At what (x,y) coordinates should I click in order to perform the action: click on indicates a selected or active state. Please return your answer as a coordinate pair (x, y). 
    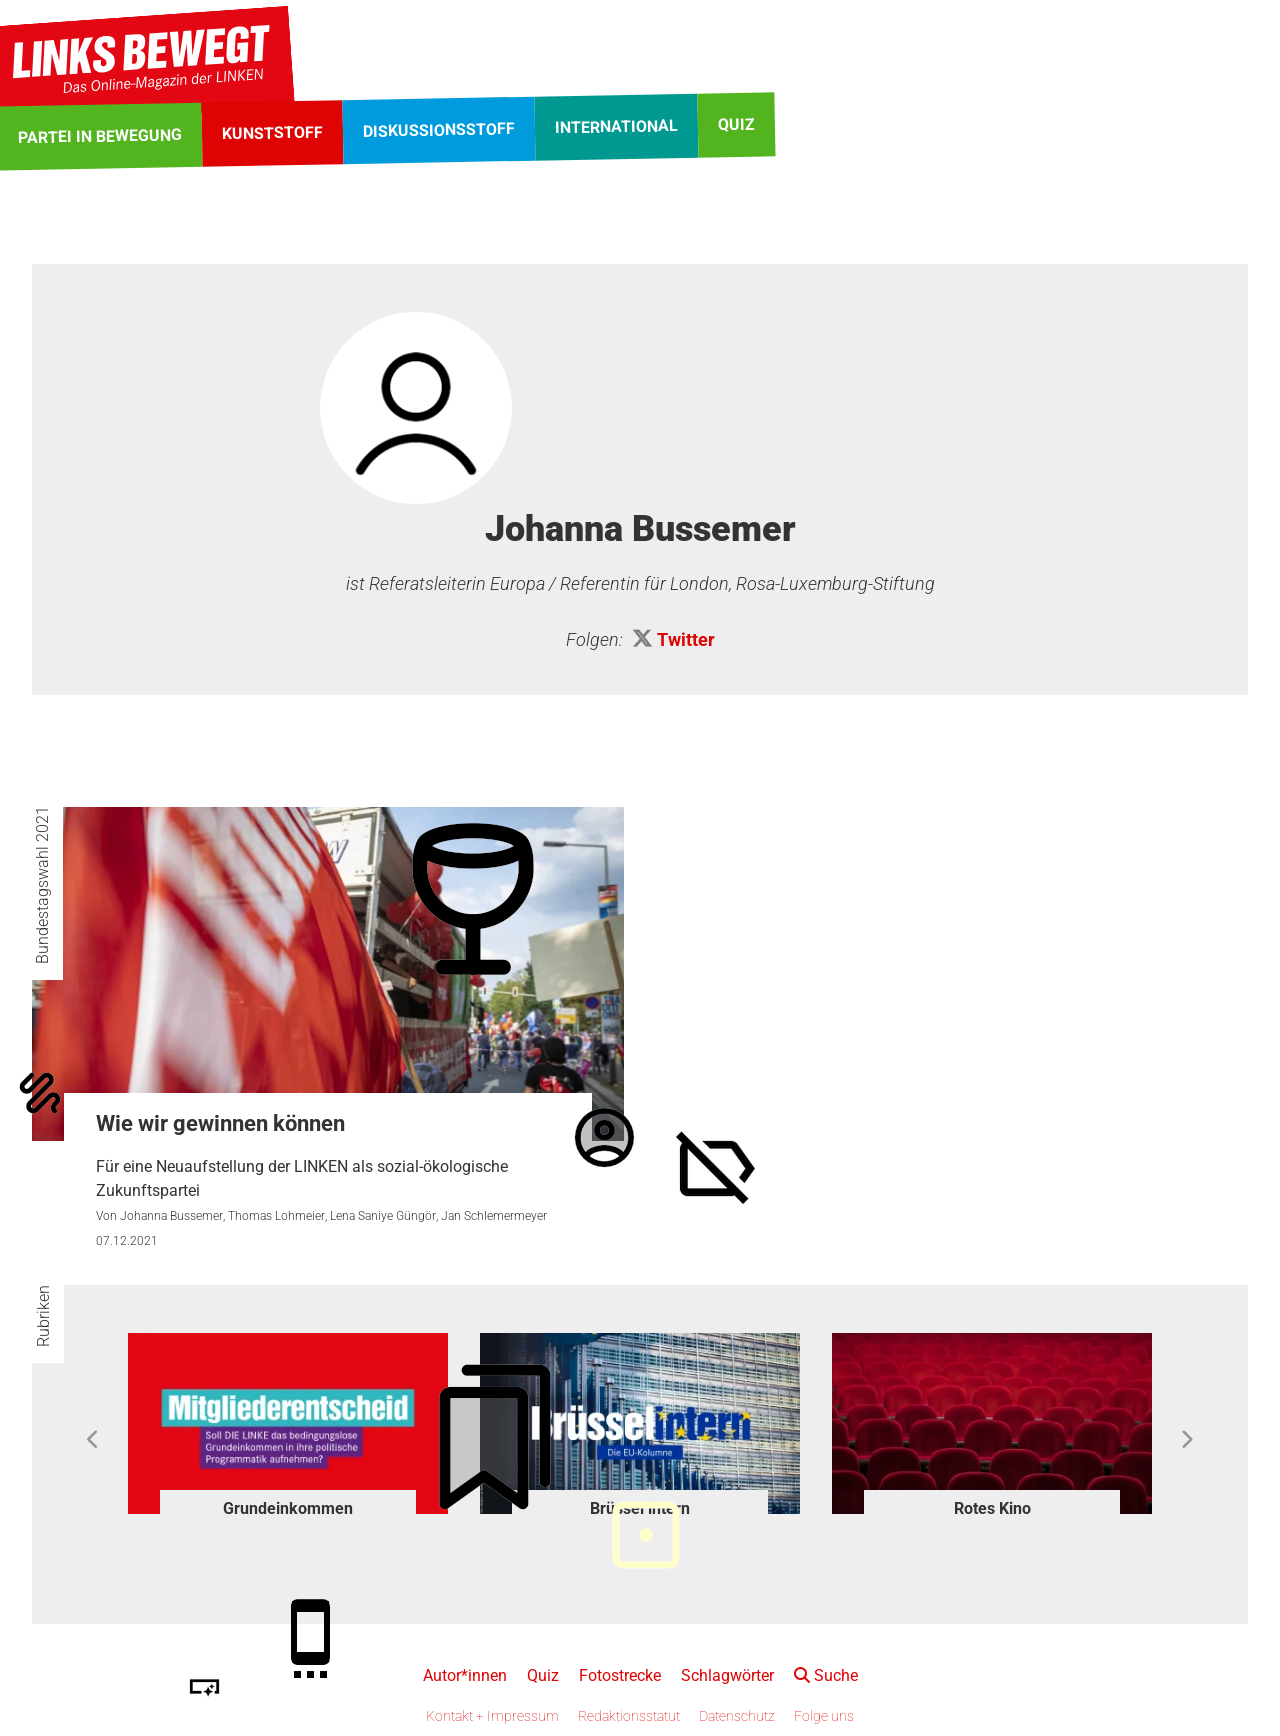
    Looking at the image, I should click on (646, 1535).